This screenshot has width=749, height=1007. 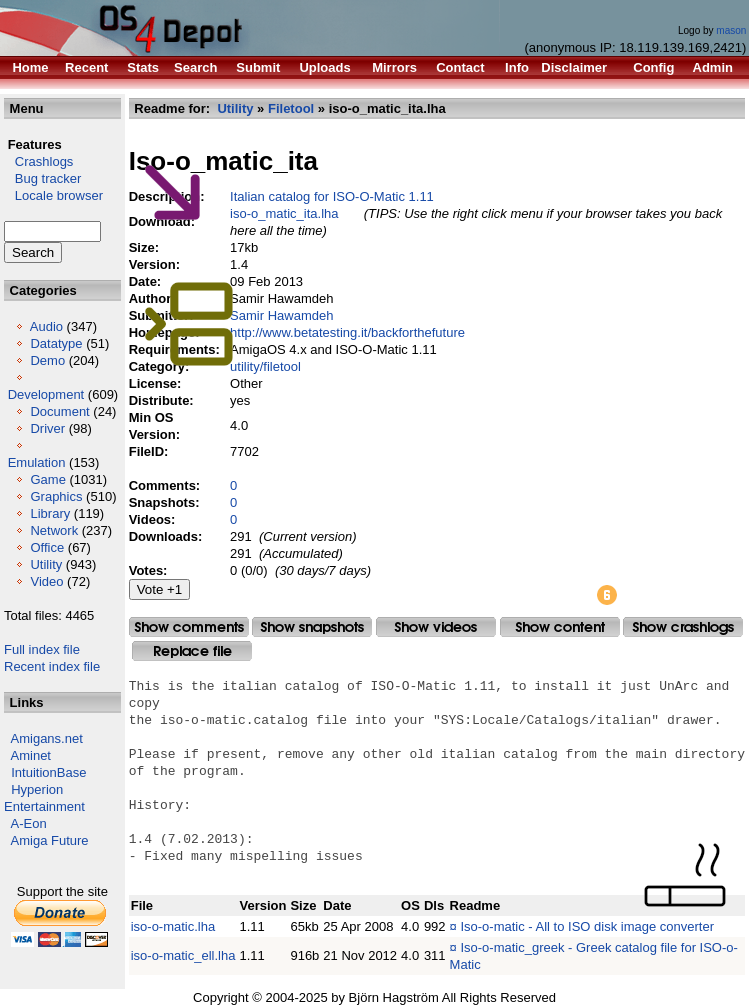 I want to click on insert element at the beginning of a list, so click(x=191, y=324).